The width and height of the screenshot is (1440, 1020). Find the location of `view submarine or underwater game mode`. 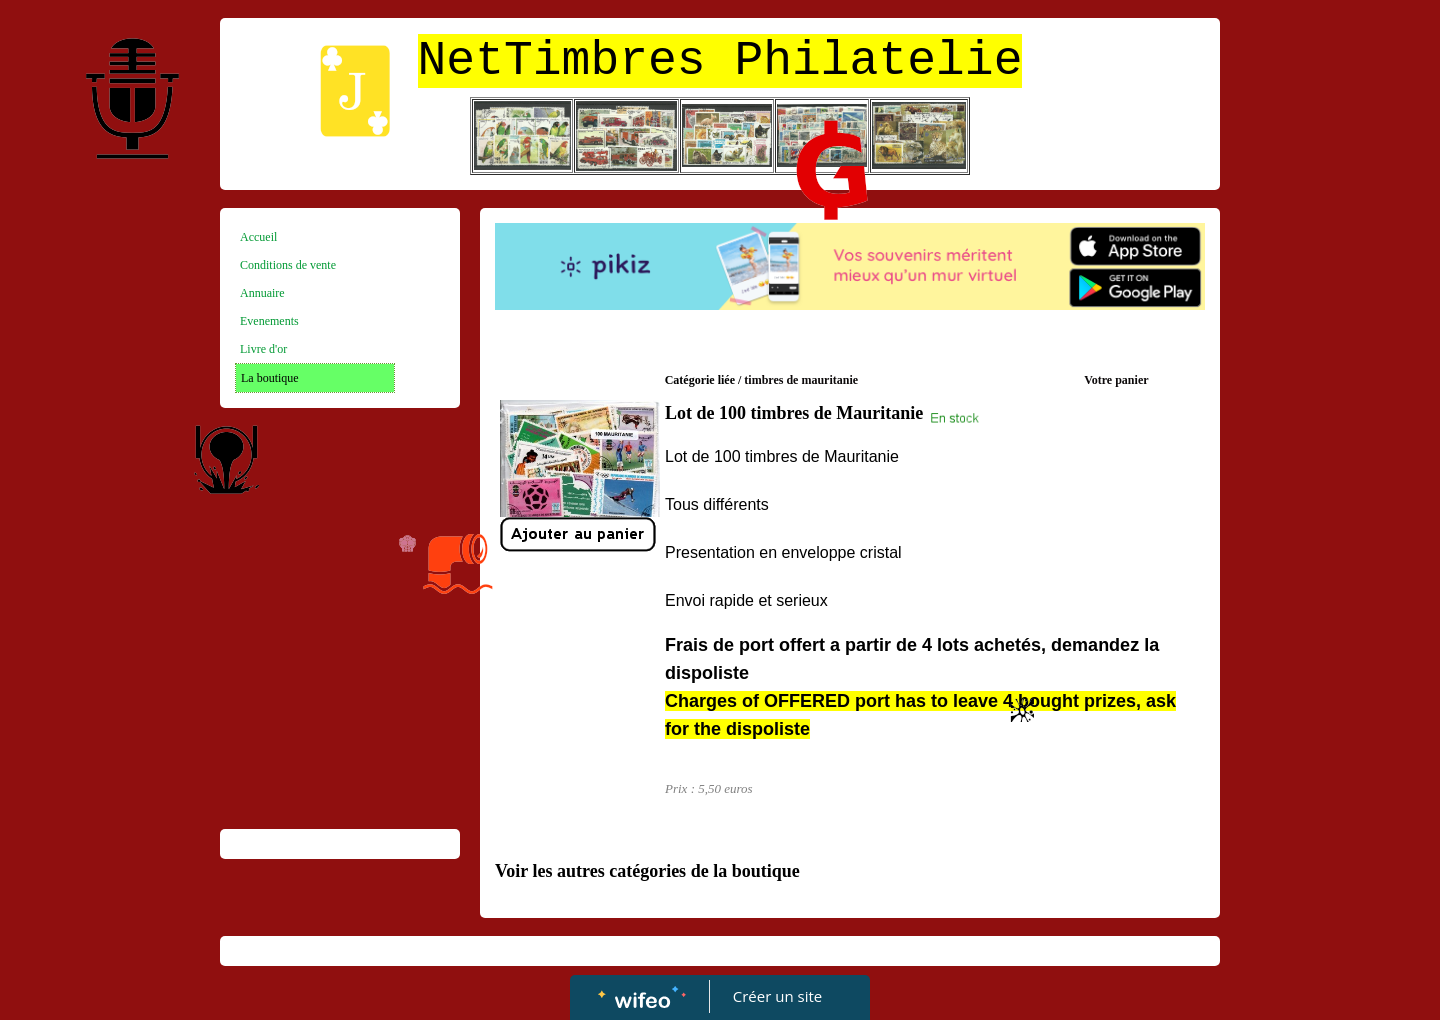

view submarine or underwater game mode is located at coordinates (458, 564).